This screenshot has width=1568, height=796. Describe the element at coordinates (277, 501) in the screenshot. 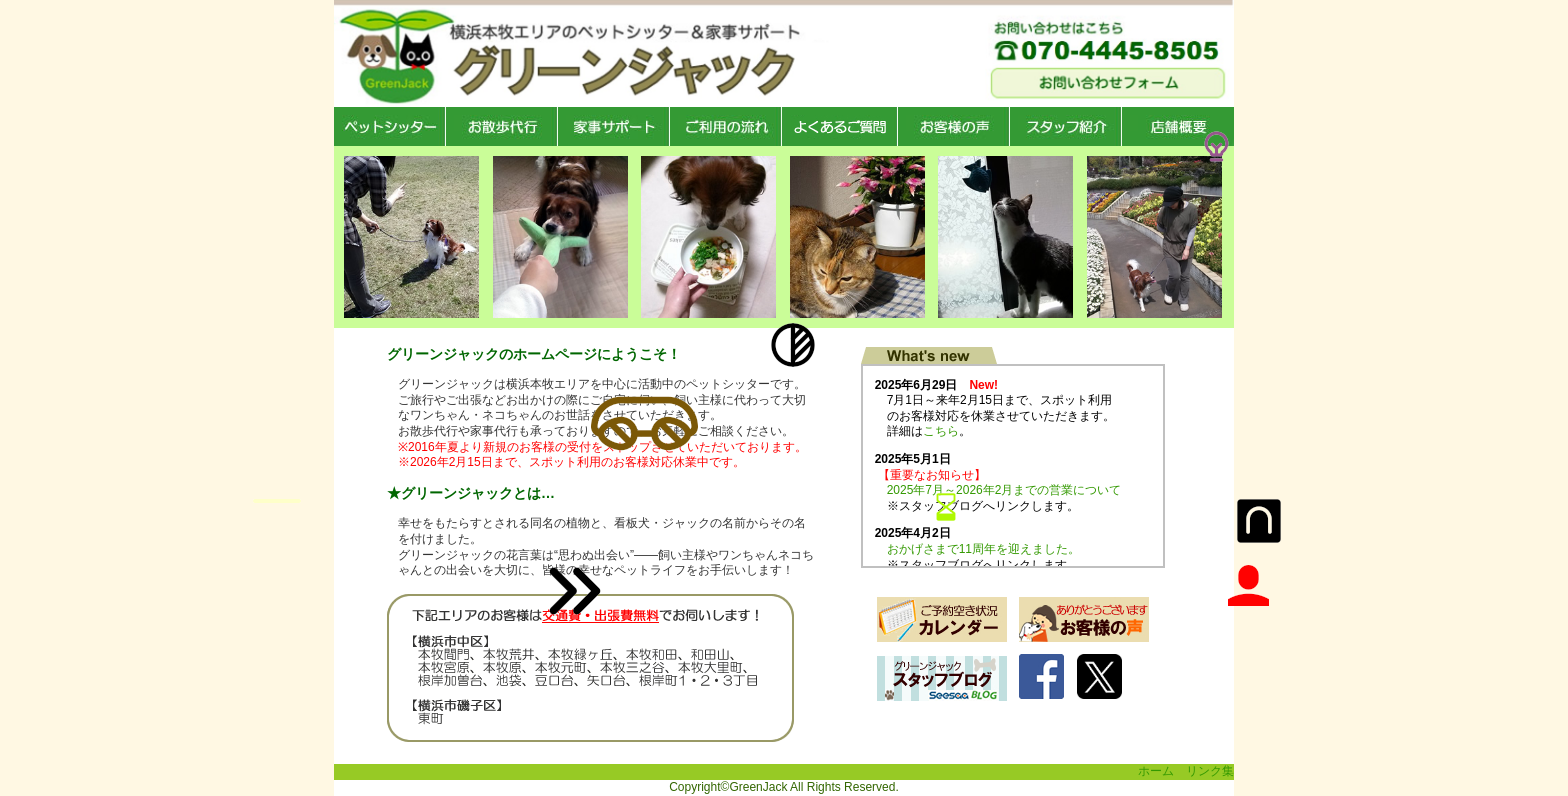

I see `decrease quantity or value` at that location.